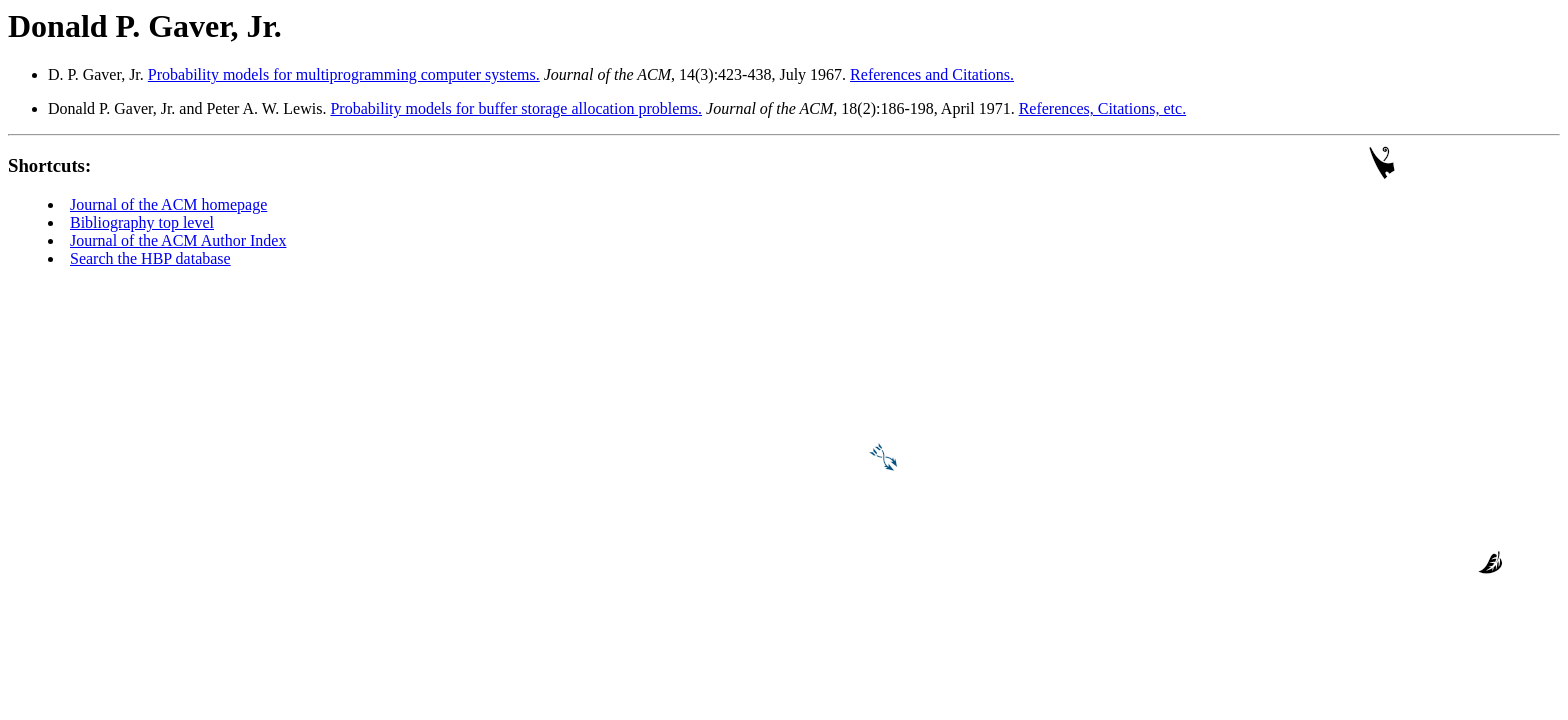 Image resolution: width=1568 pixels, height=720 pixels. I want to click on select the deshret (ancient Egyptian red crown) symbol, so click(1382, 163).